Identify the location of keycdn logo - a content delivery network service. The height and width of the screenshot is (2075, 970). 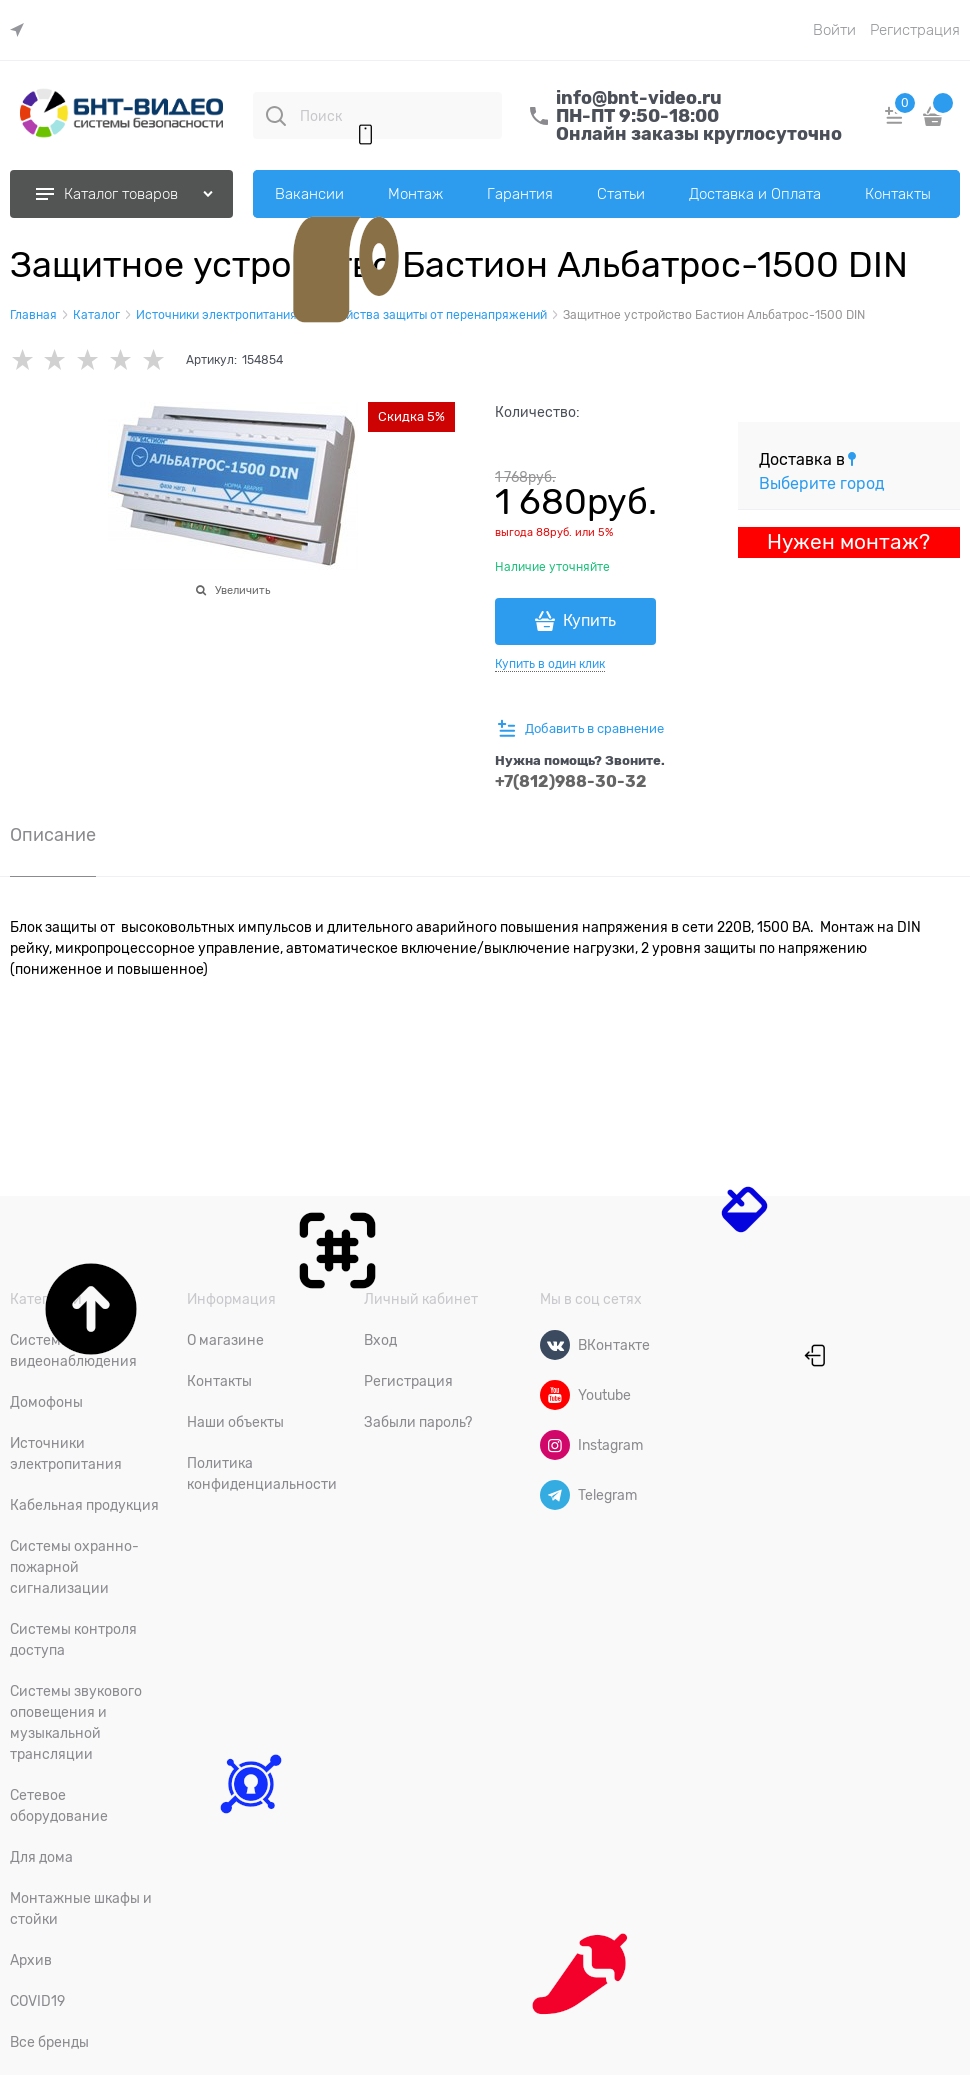
(251, 1784).